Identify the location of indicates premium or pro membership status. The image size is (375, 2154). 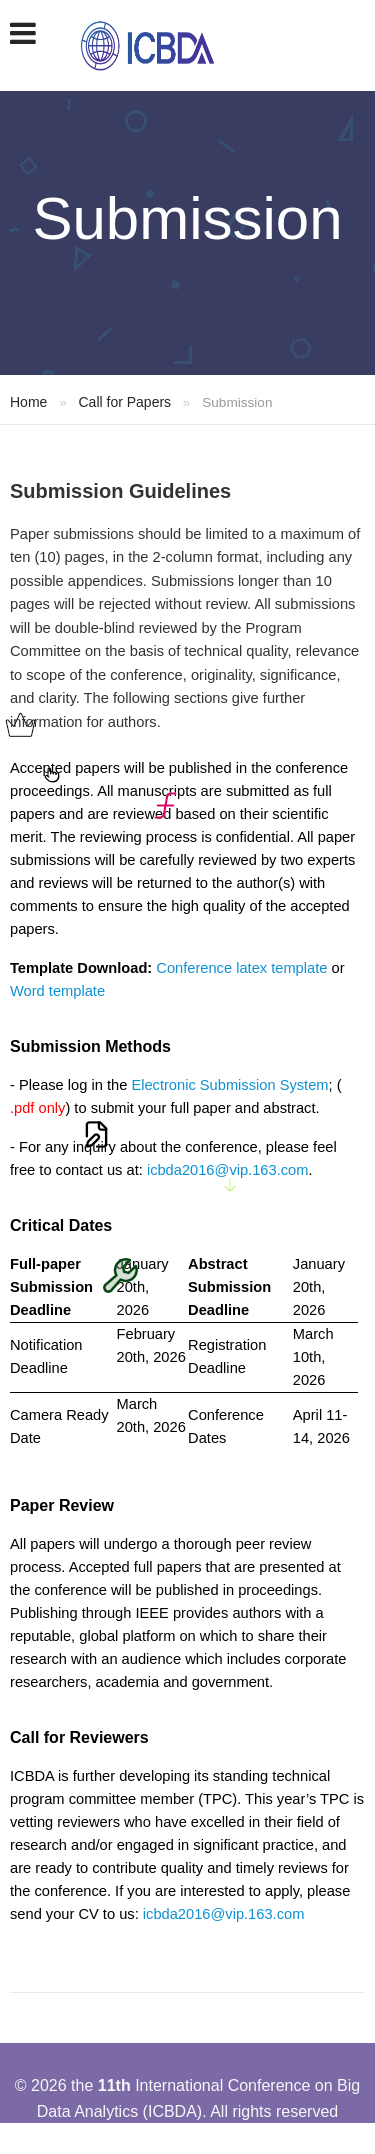
(20, 726).